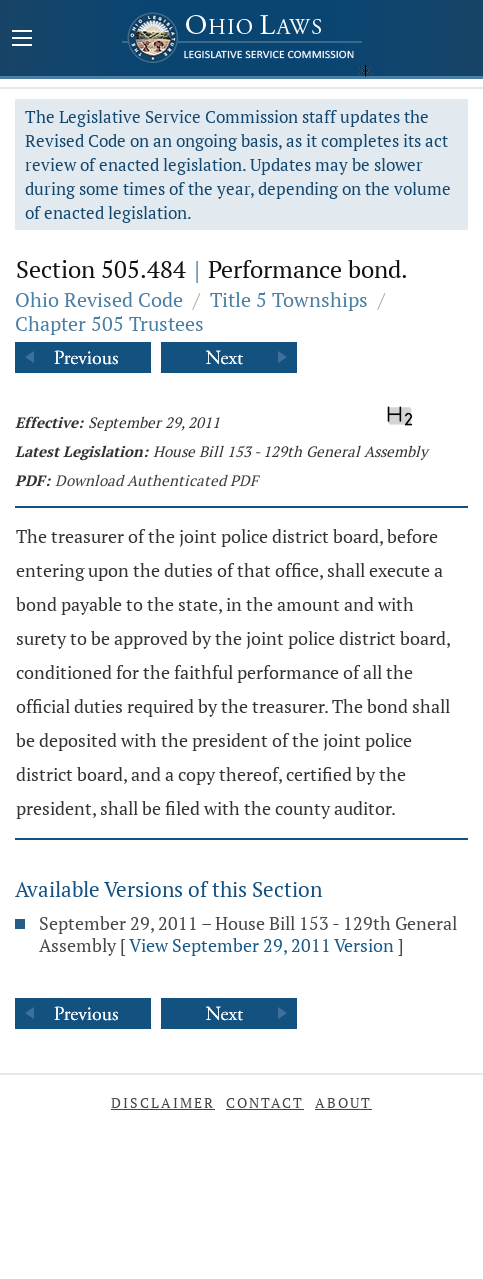  I want to click on indicates a required field in a form, so click(365, 70).